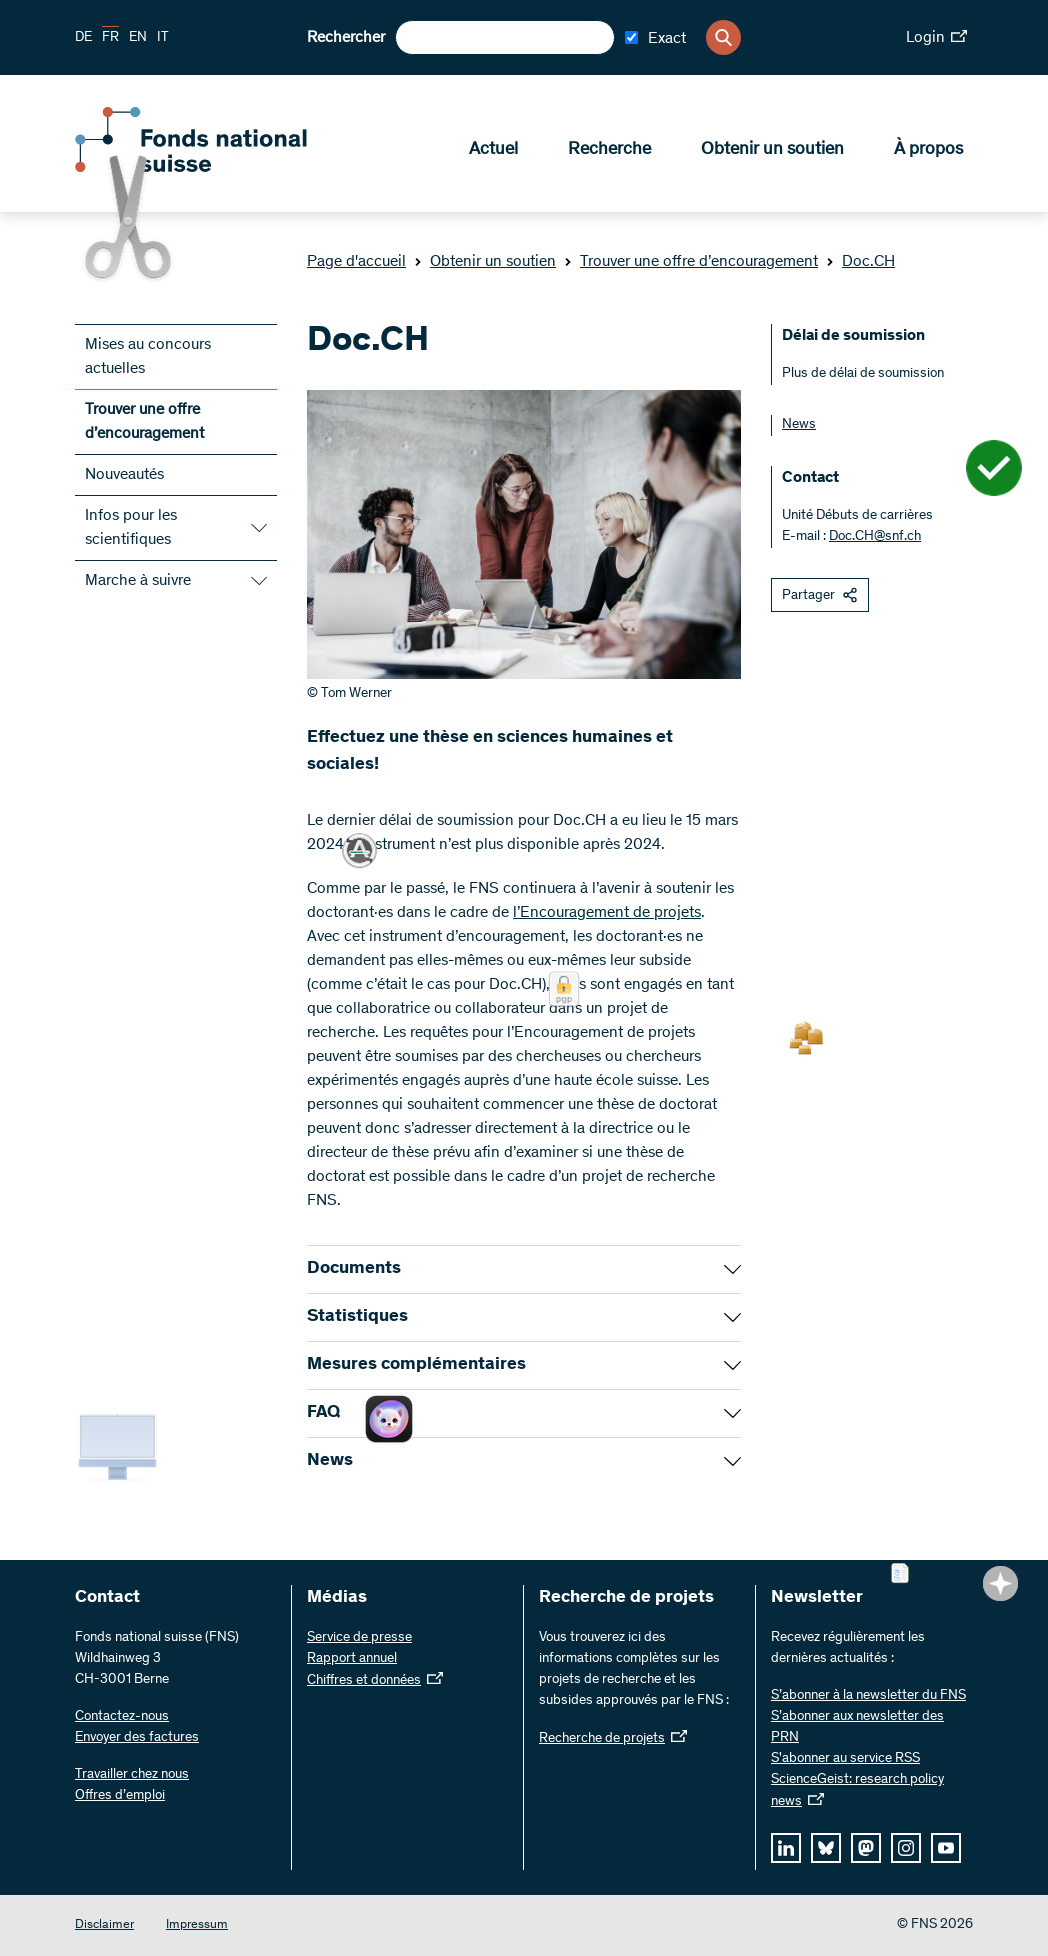  I want to click on install new software or applications, so click(805, 1035).